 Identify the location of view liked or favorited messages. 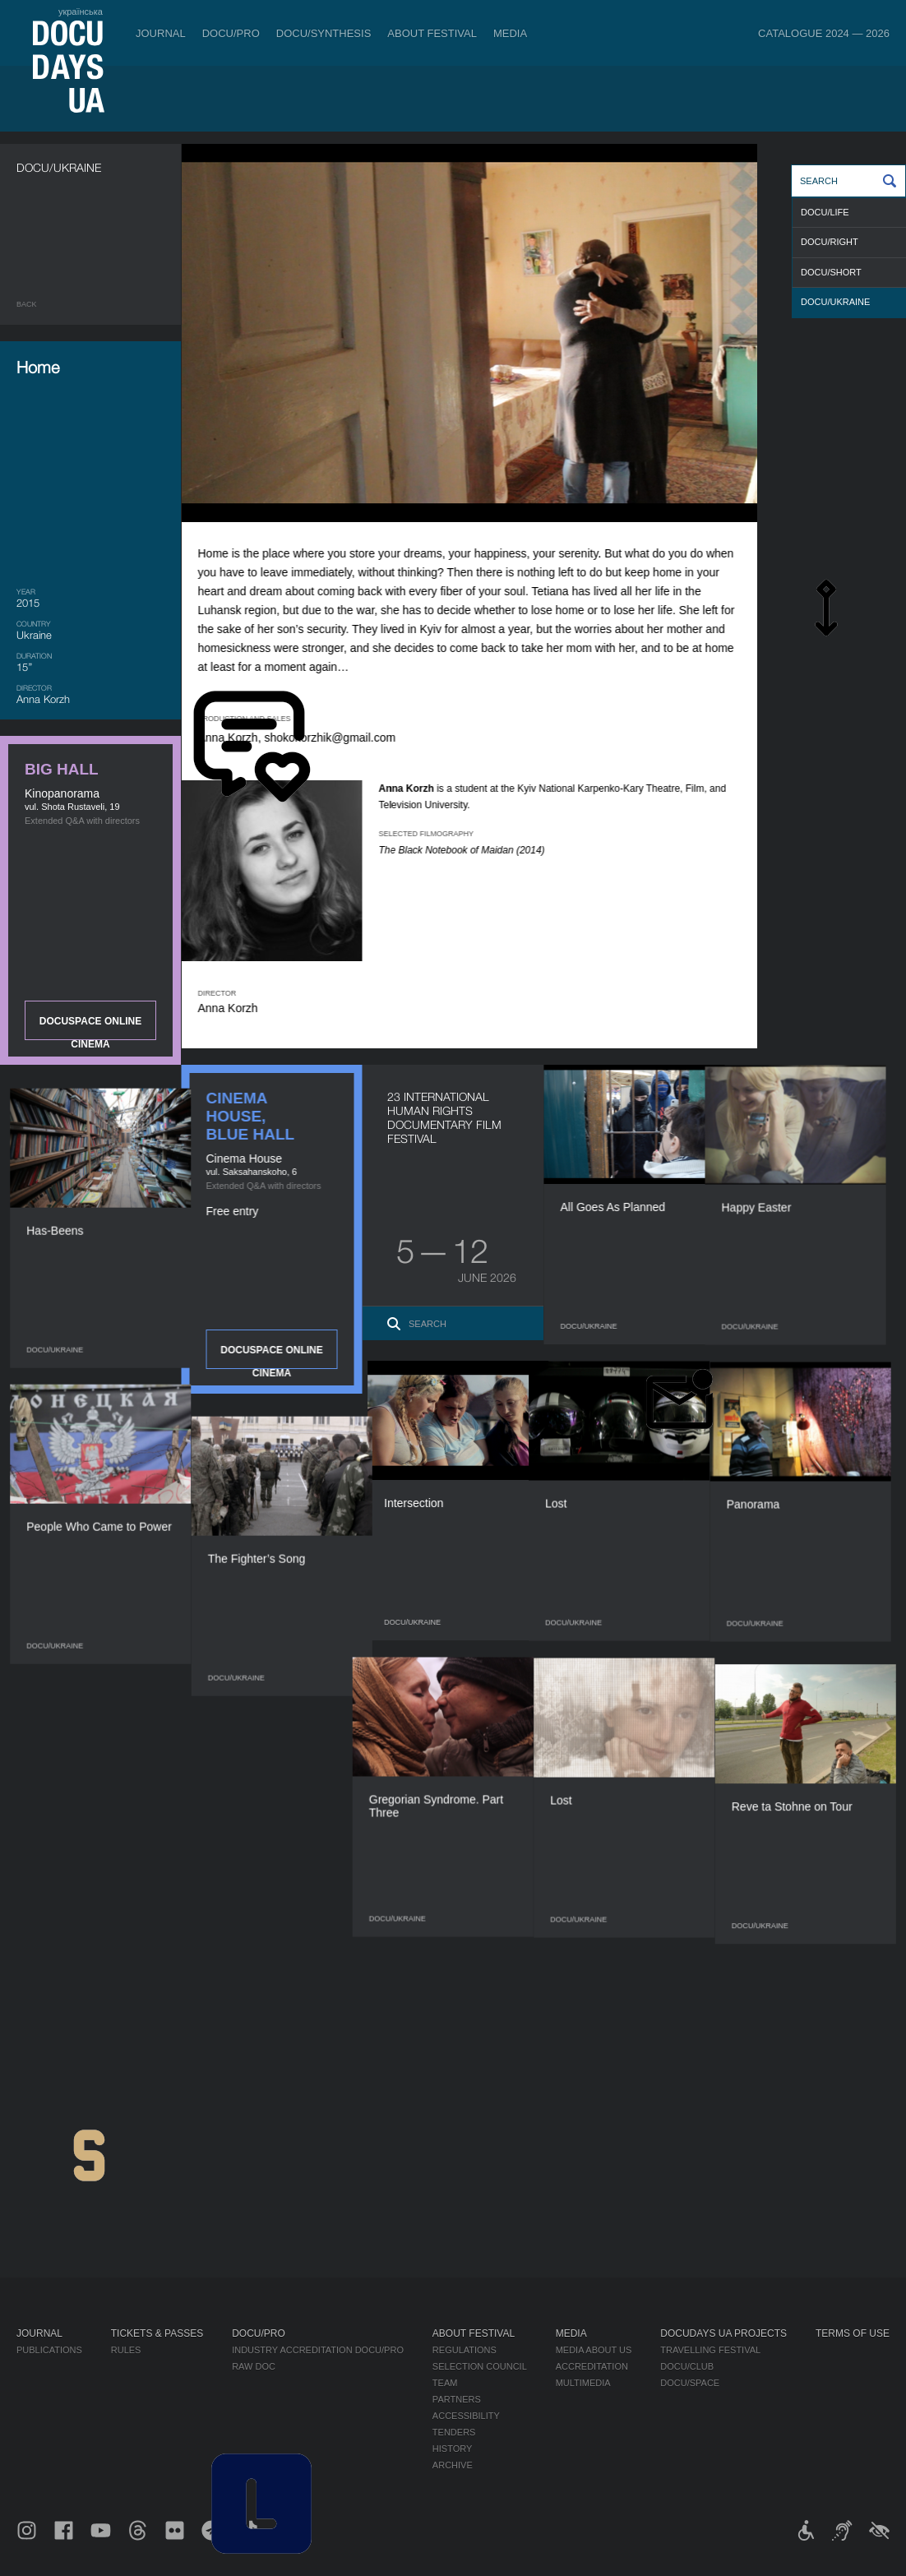
(249, 741).